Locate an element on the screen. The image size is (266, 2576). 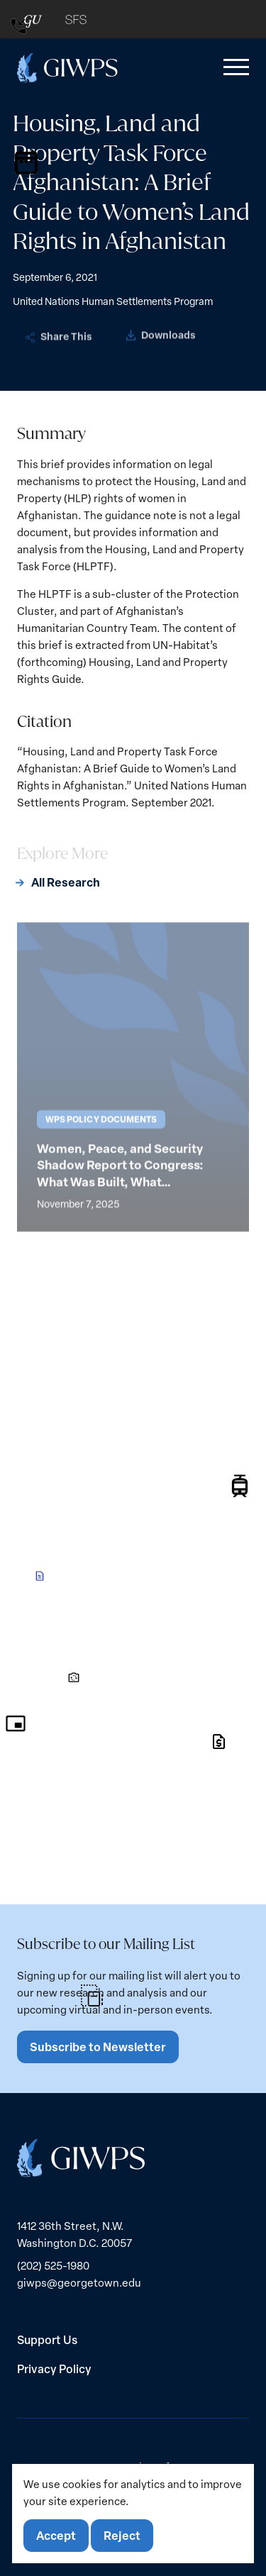
view tram or light rail transit options is located at coordinates (240, 1486).